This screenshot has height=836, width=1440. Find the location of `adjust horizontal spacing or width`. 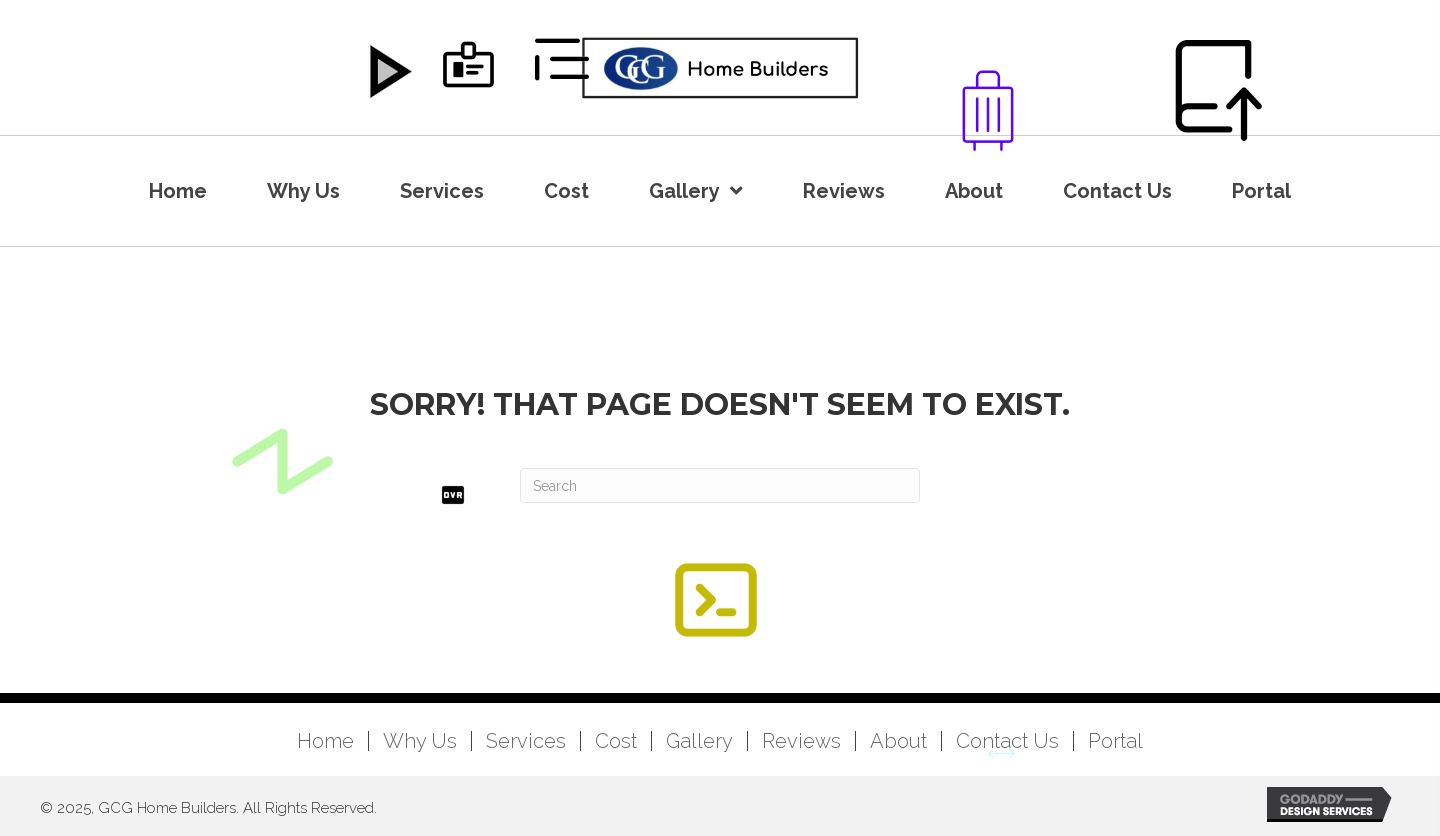

adjust horizontal spacing or width is located at coordinates (1001, 753).